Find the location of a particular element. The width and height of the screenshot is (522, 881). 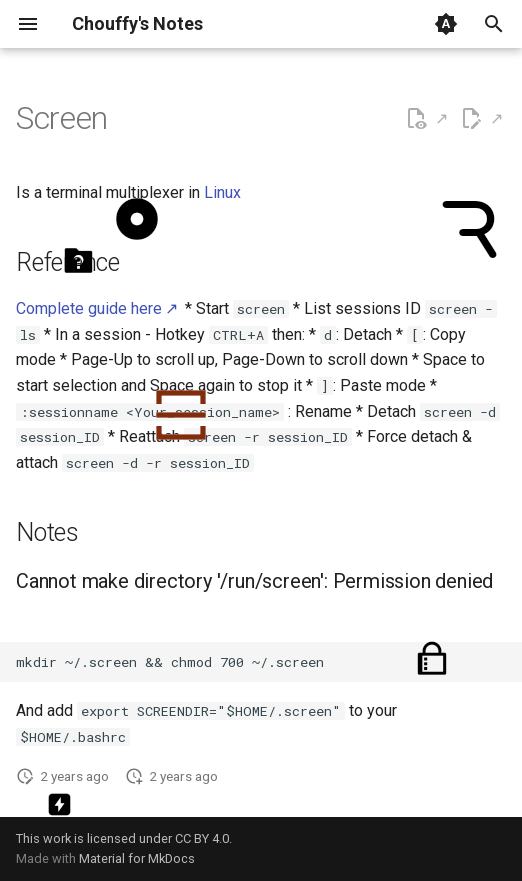

folder with unknown or unrecognized contents is located at coordinates (78, 260).